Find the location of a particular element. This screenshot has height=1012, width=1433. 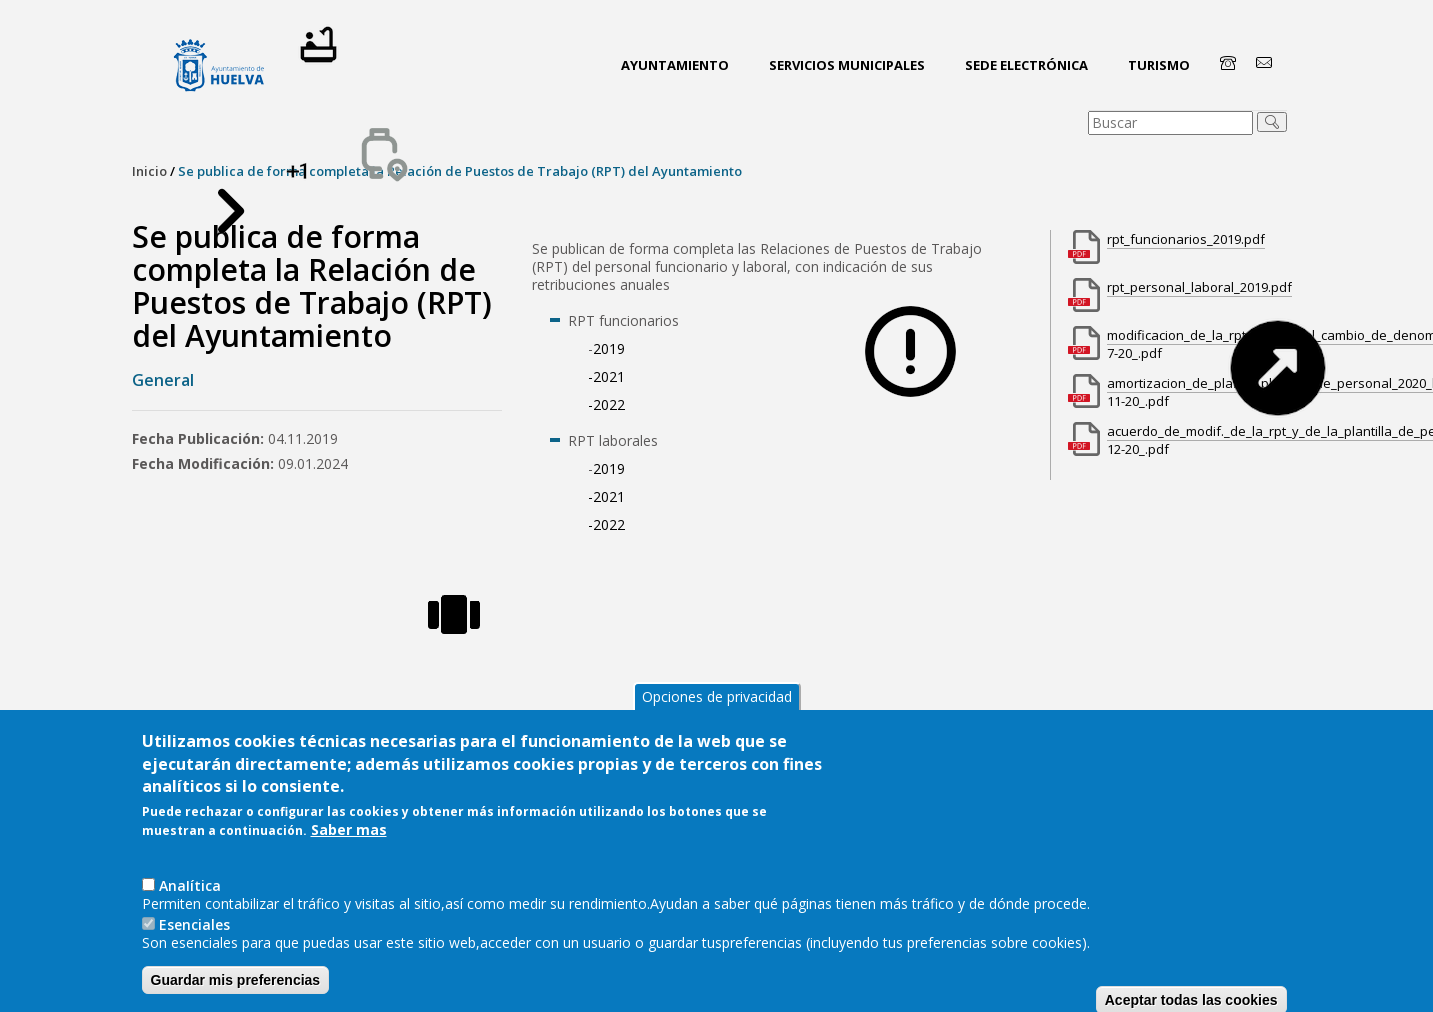

indicates bathroom amenities available is located at coordinates (318, 44).